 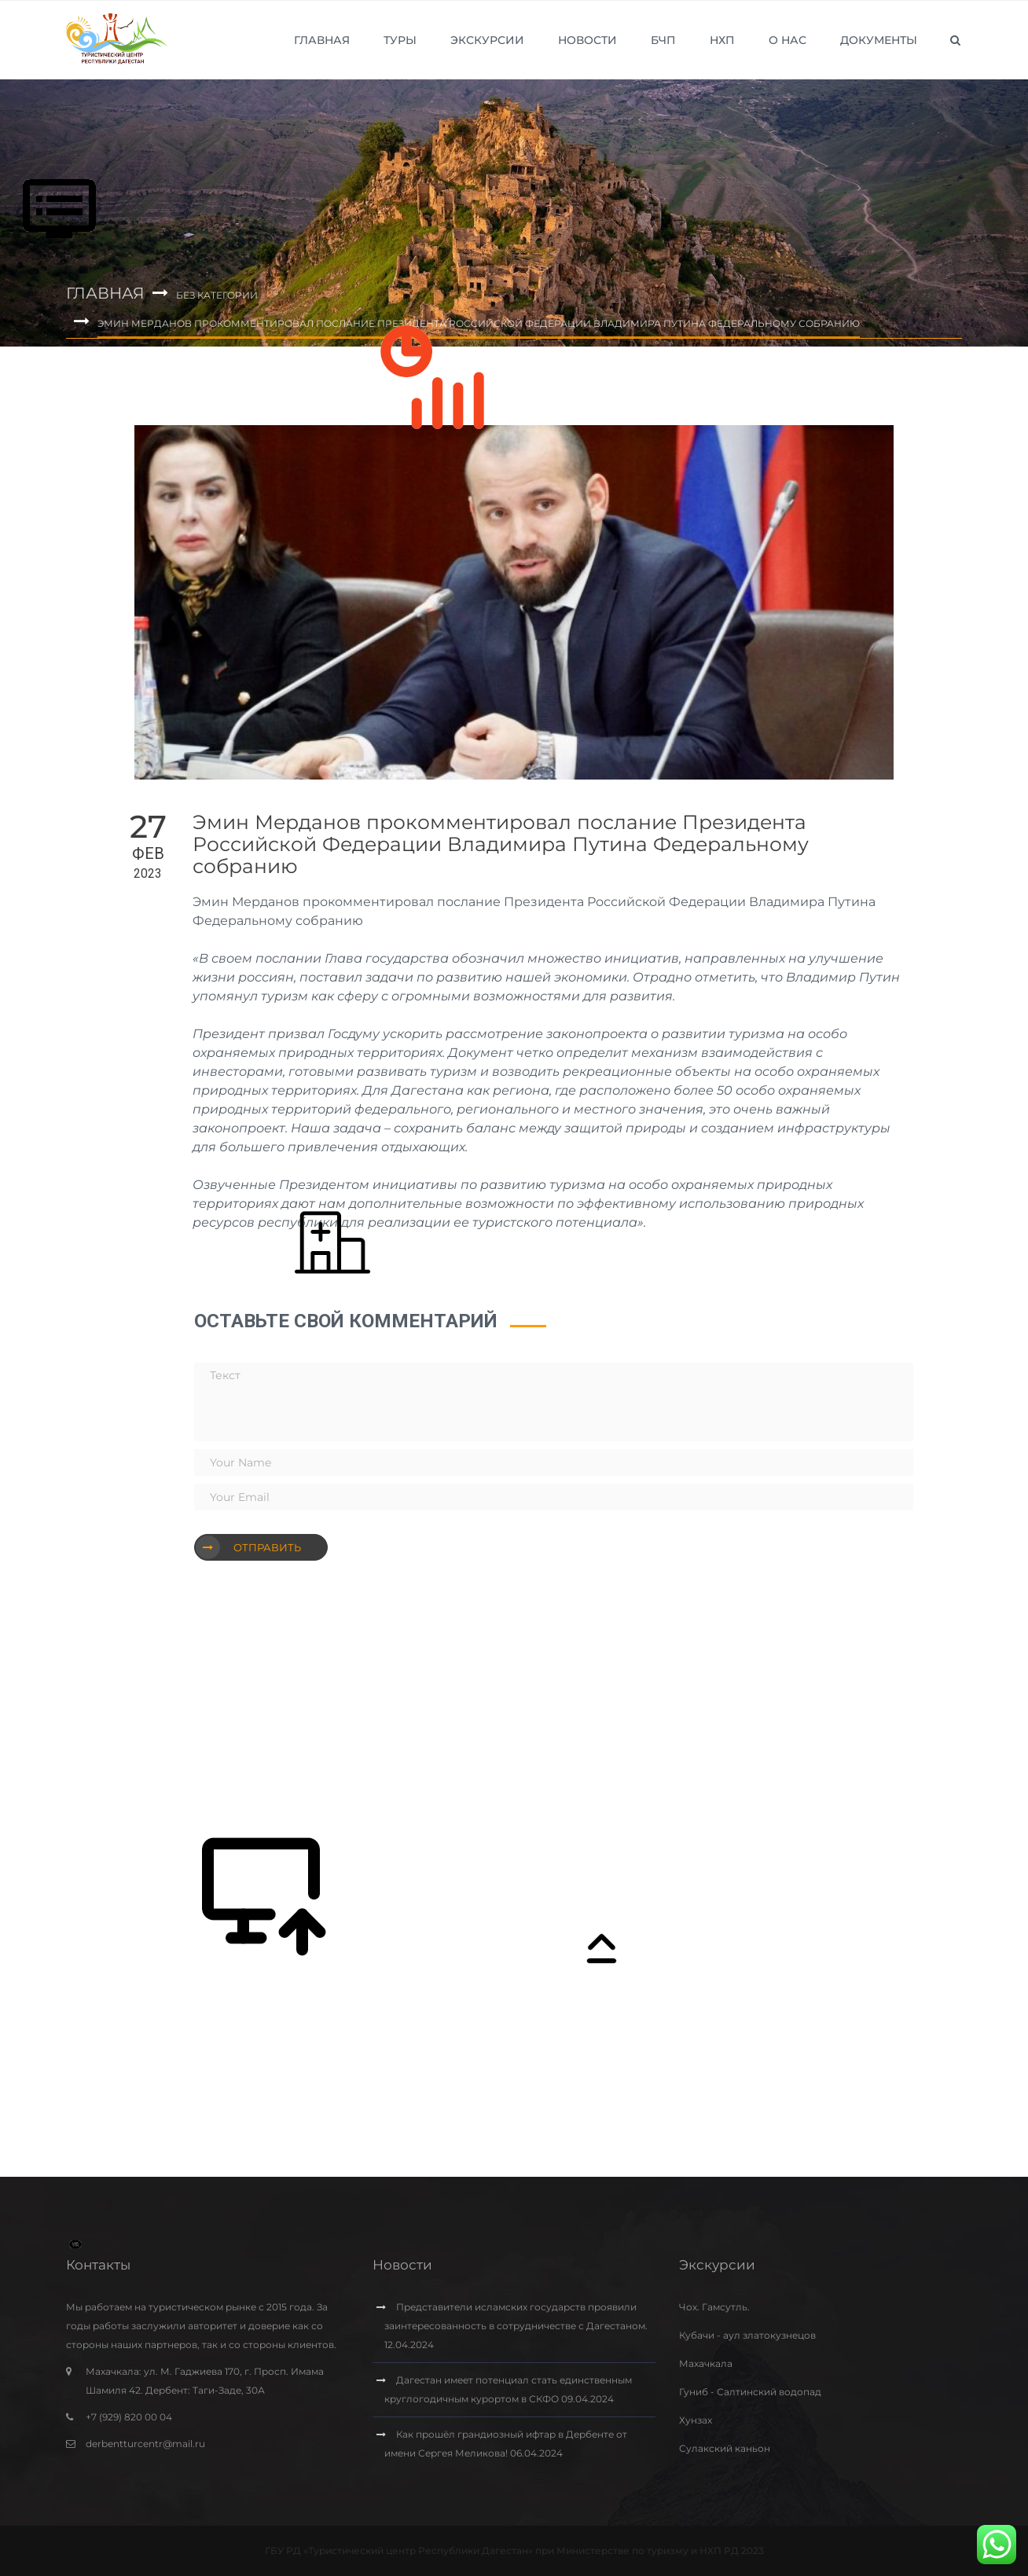 I want to click on upload content to desktop, so click(x=261, y=1891).